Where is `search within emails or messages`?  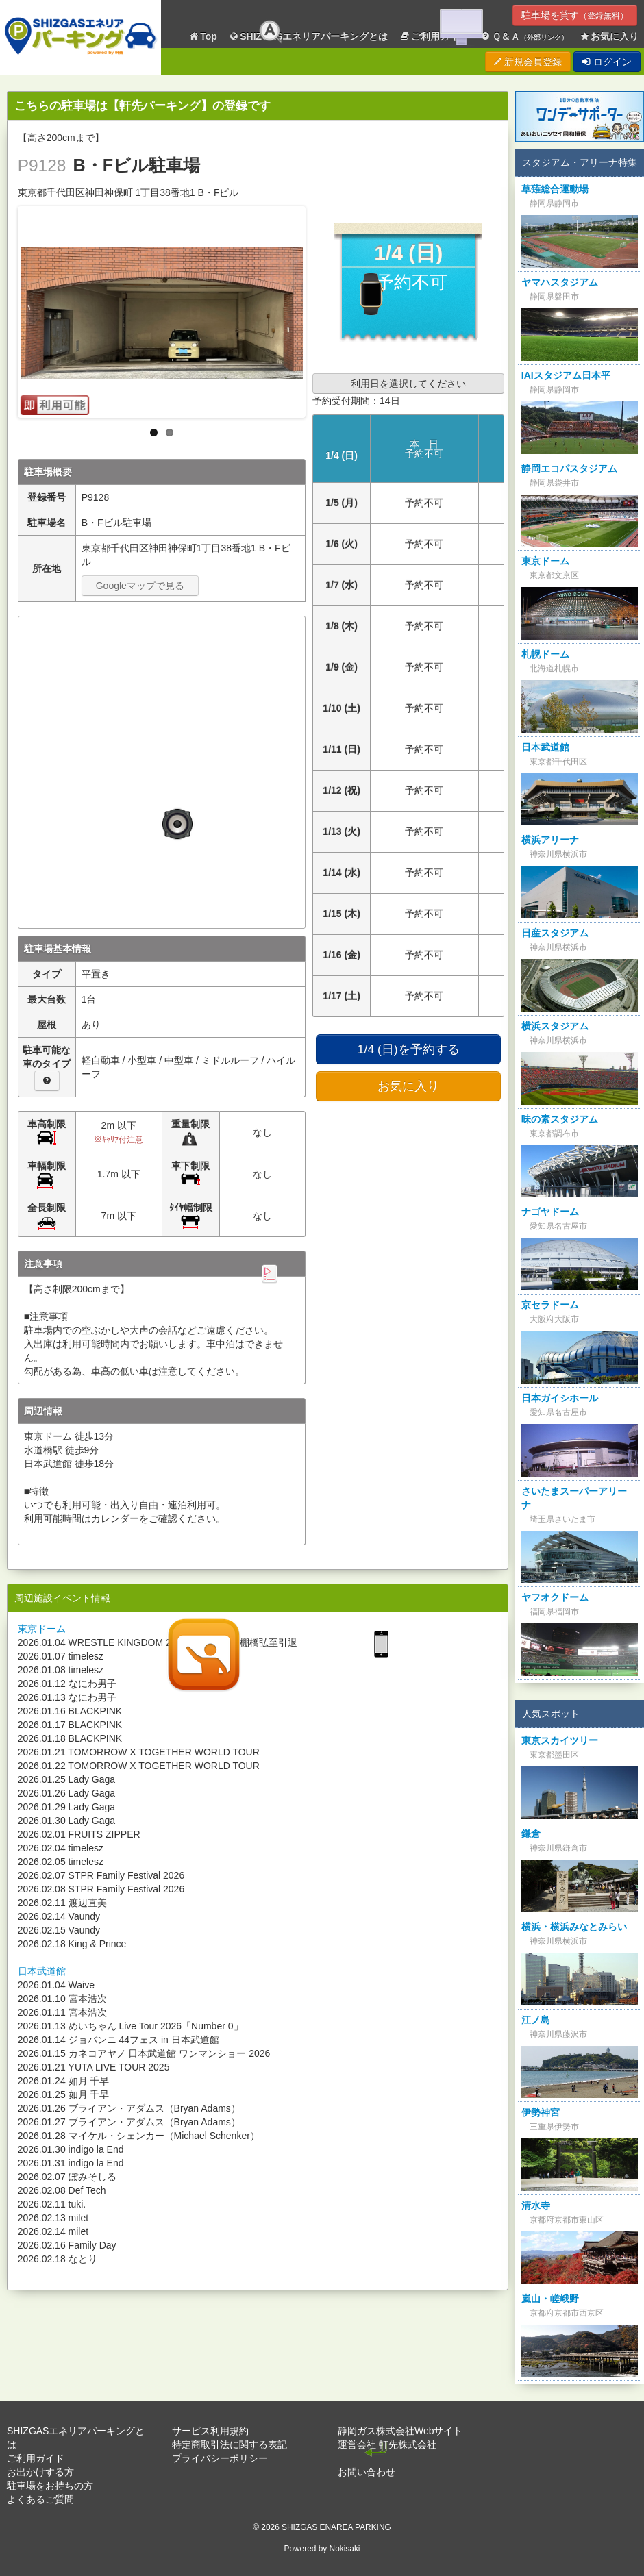
search within emails or messages is located at coordinates (271, 32).